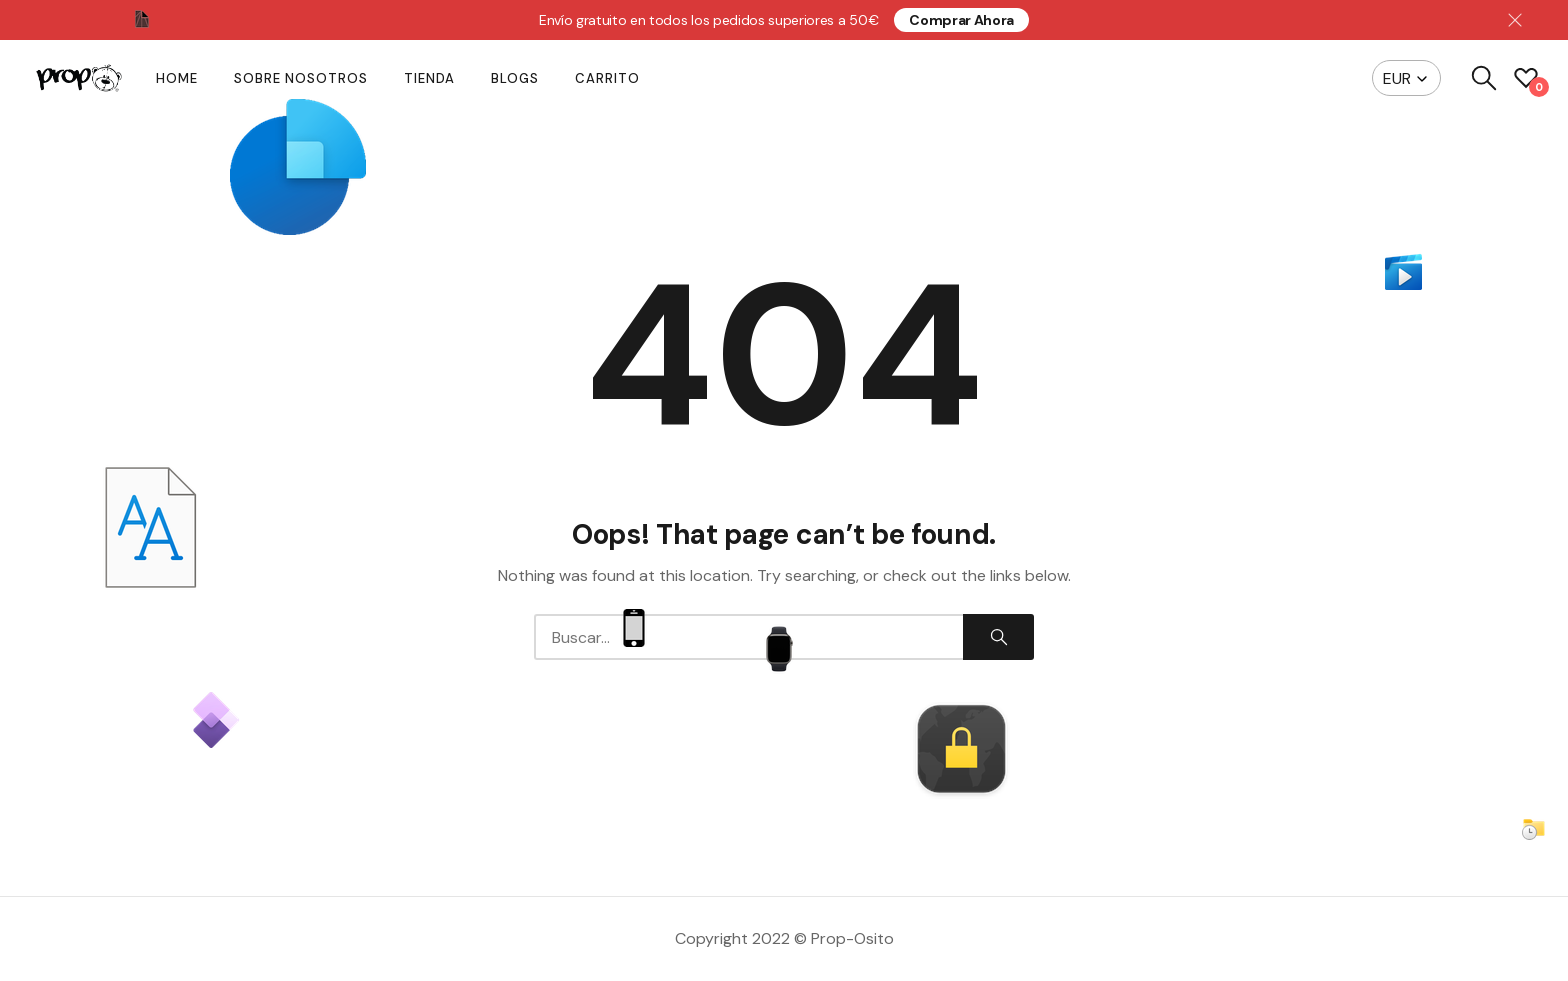 The image size is (1568, 981). Describe the element at coordinates (142, 19) in the screenshot. I see `view draft emails in mail sidebar` at that location.